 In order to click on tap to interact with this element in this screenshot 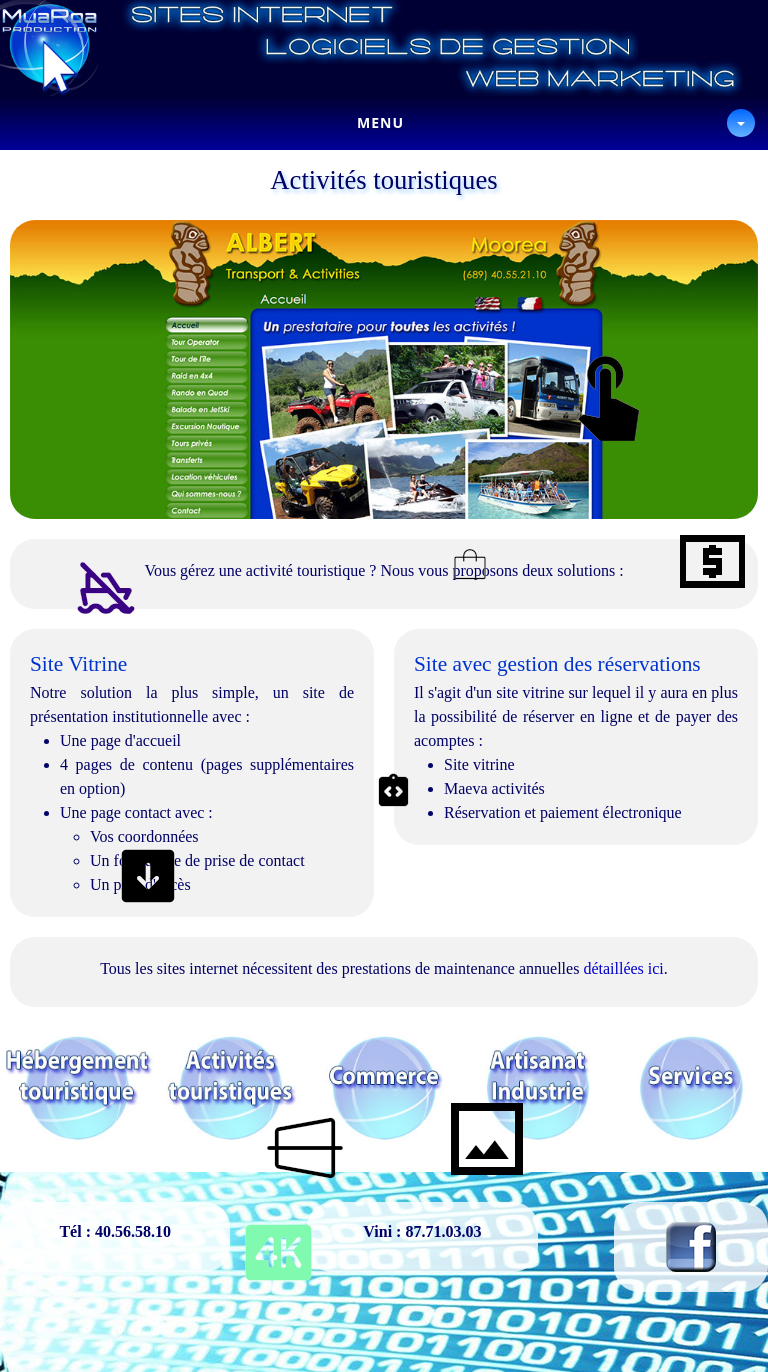, I will do `click(610, 400)`.